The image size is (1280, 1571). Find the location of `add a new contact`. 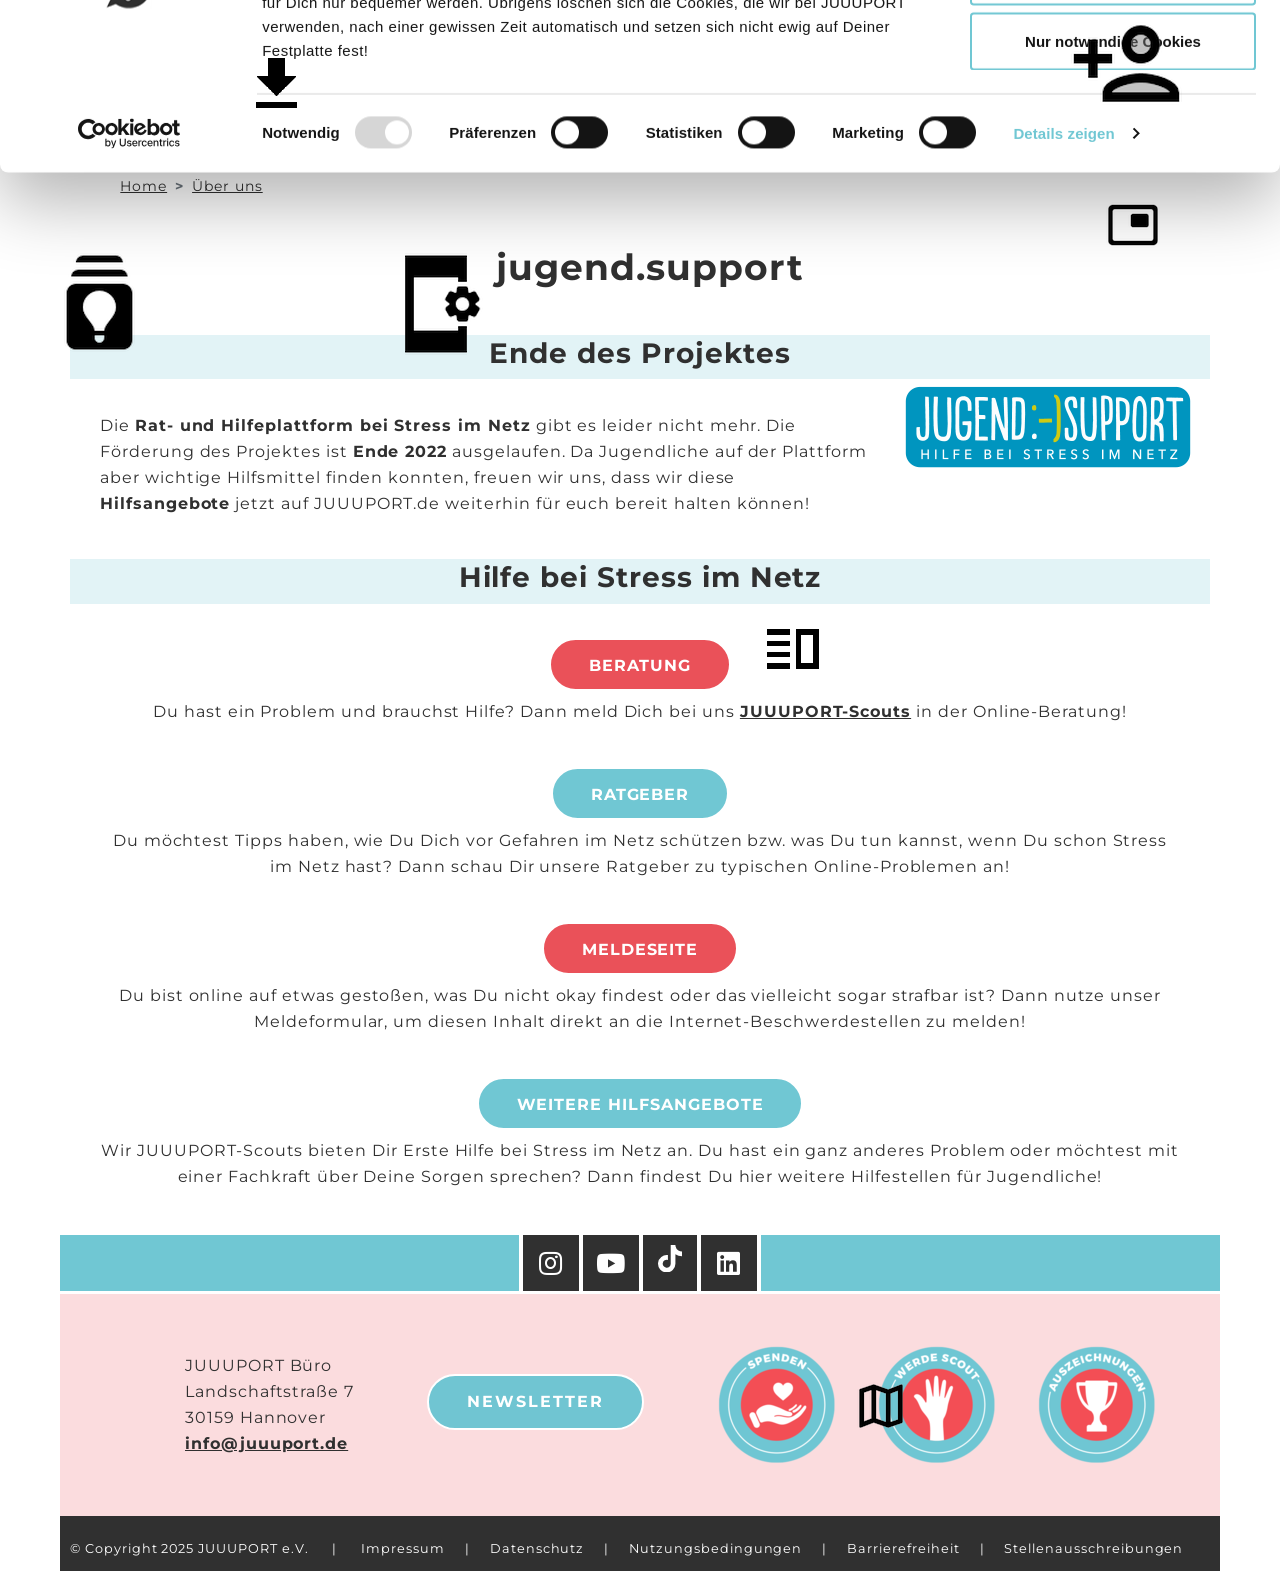

add a new contact is located at coordinates (1126, 63).